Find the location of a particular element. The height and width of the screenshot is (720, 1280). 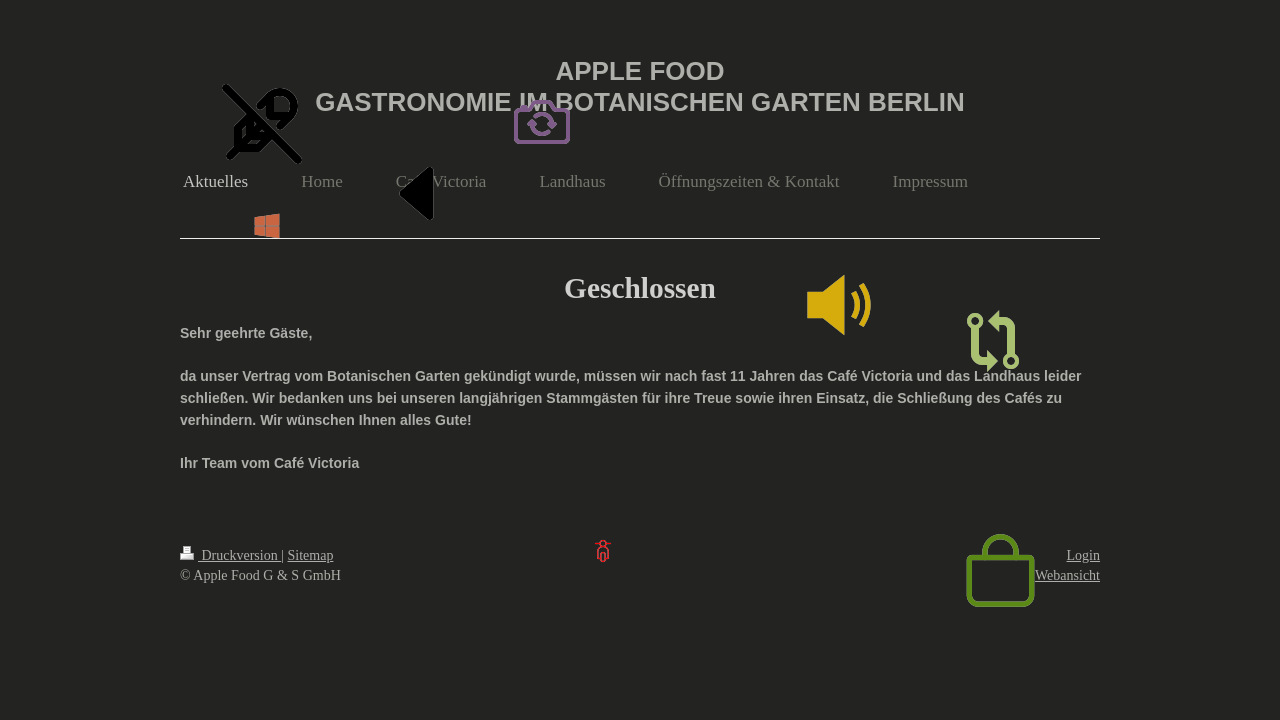

go back to the previous screen is located at coordinates (416, 193).